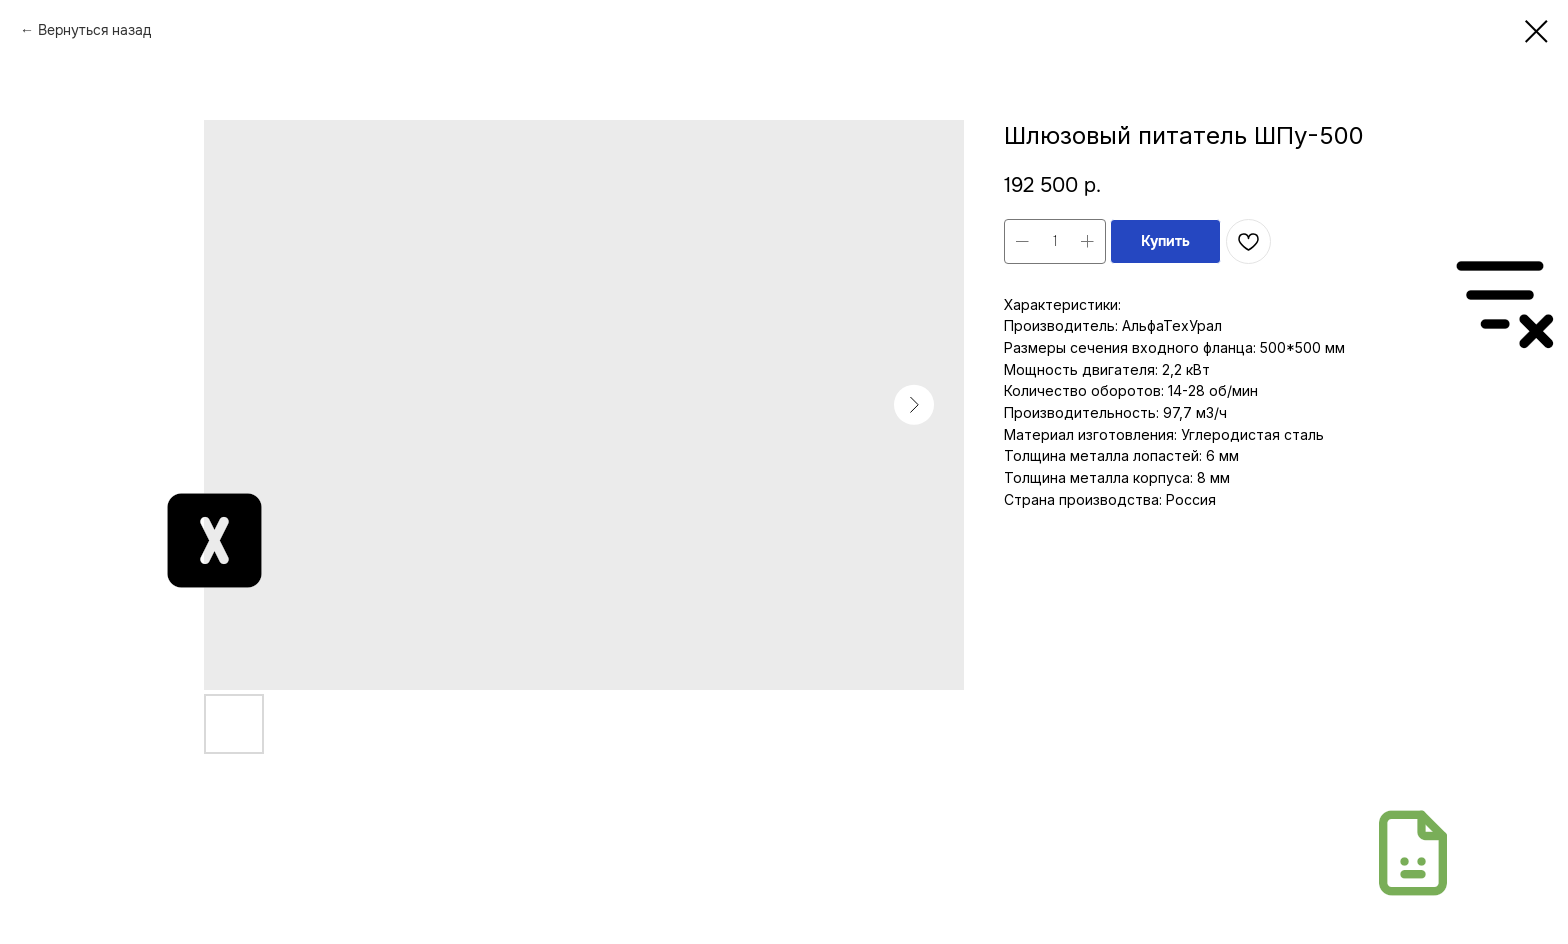 This screenshot has width=1568, height=944. What do you see at coordinates (1413, 853) in the screenshot?
I see `document with neutral status or feedback` at bounding box center [1413, 853].